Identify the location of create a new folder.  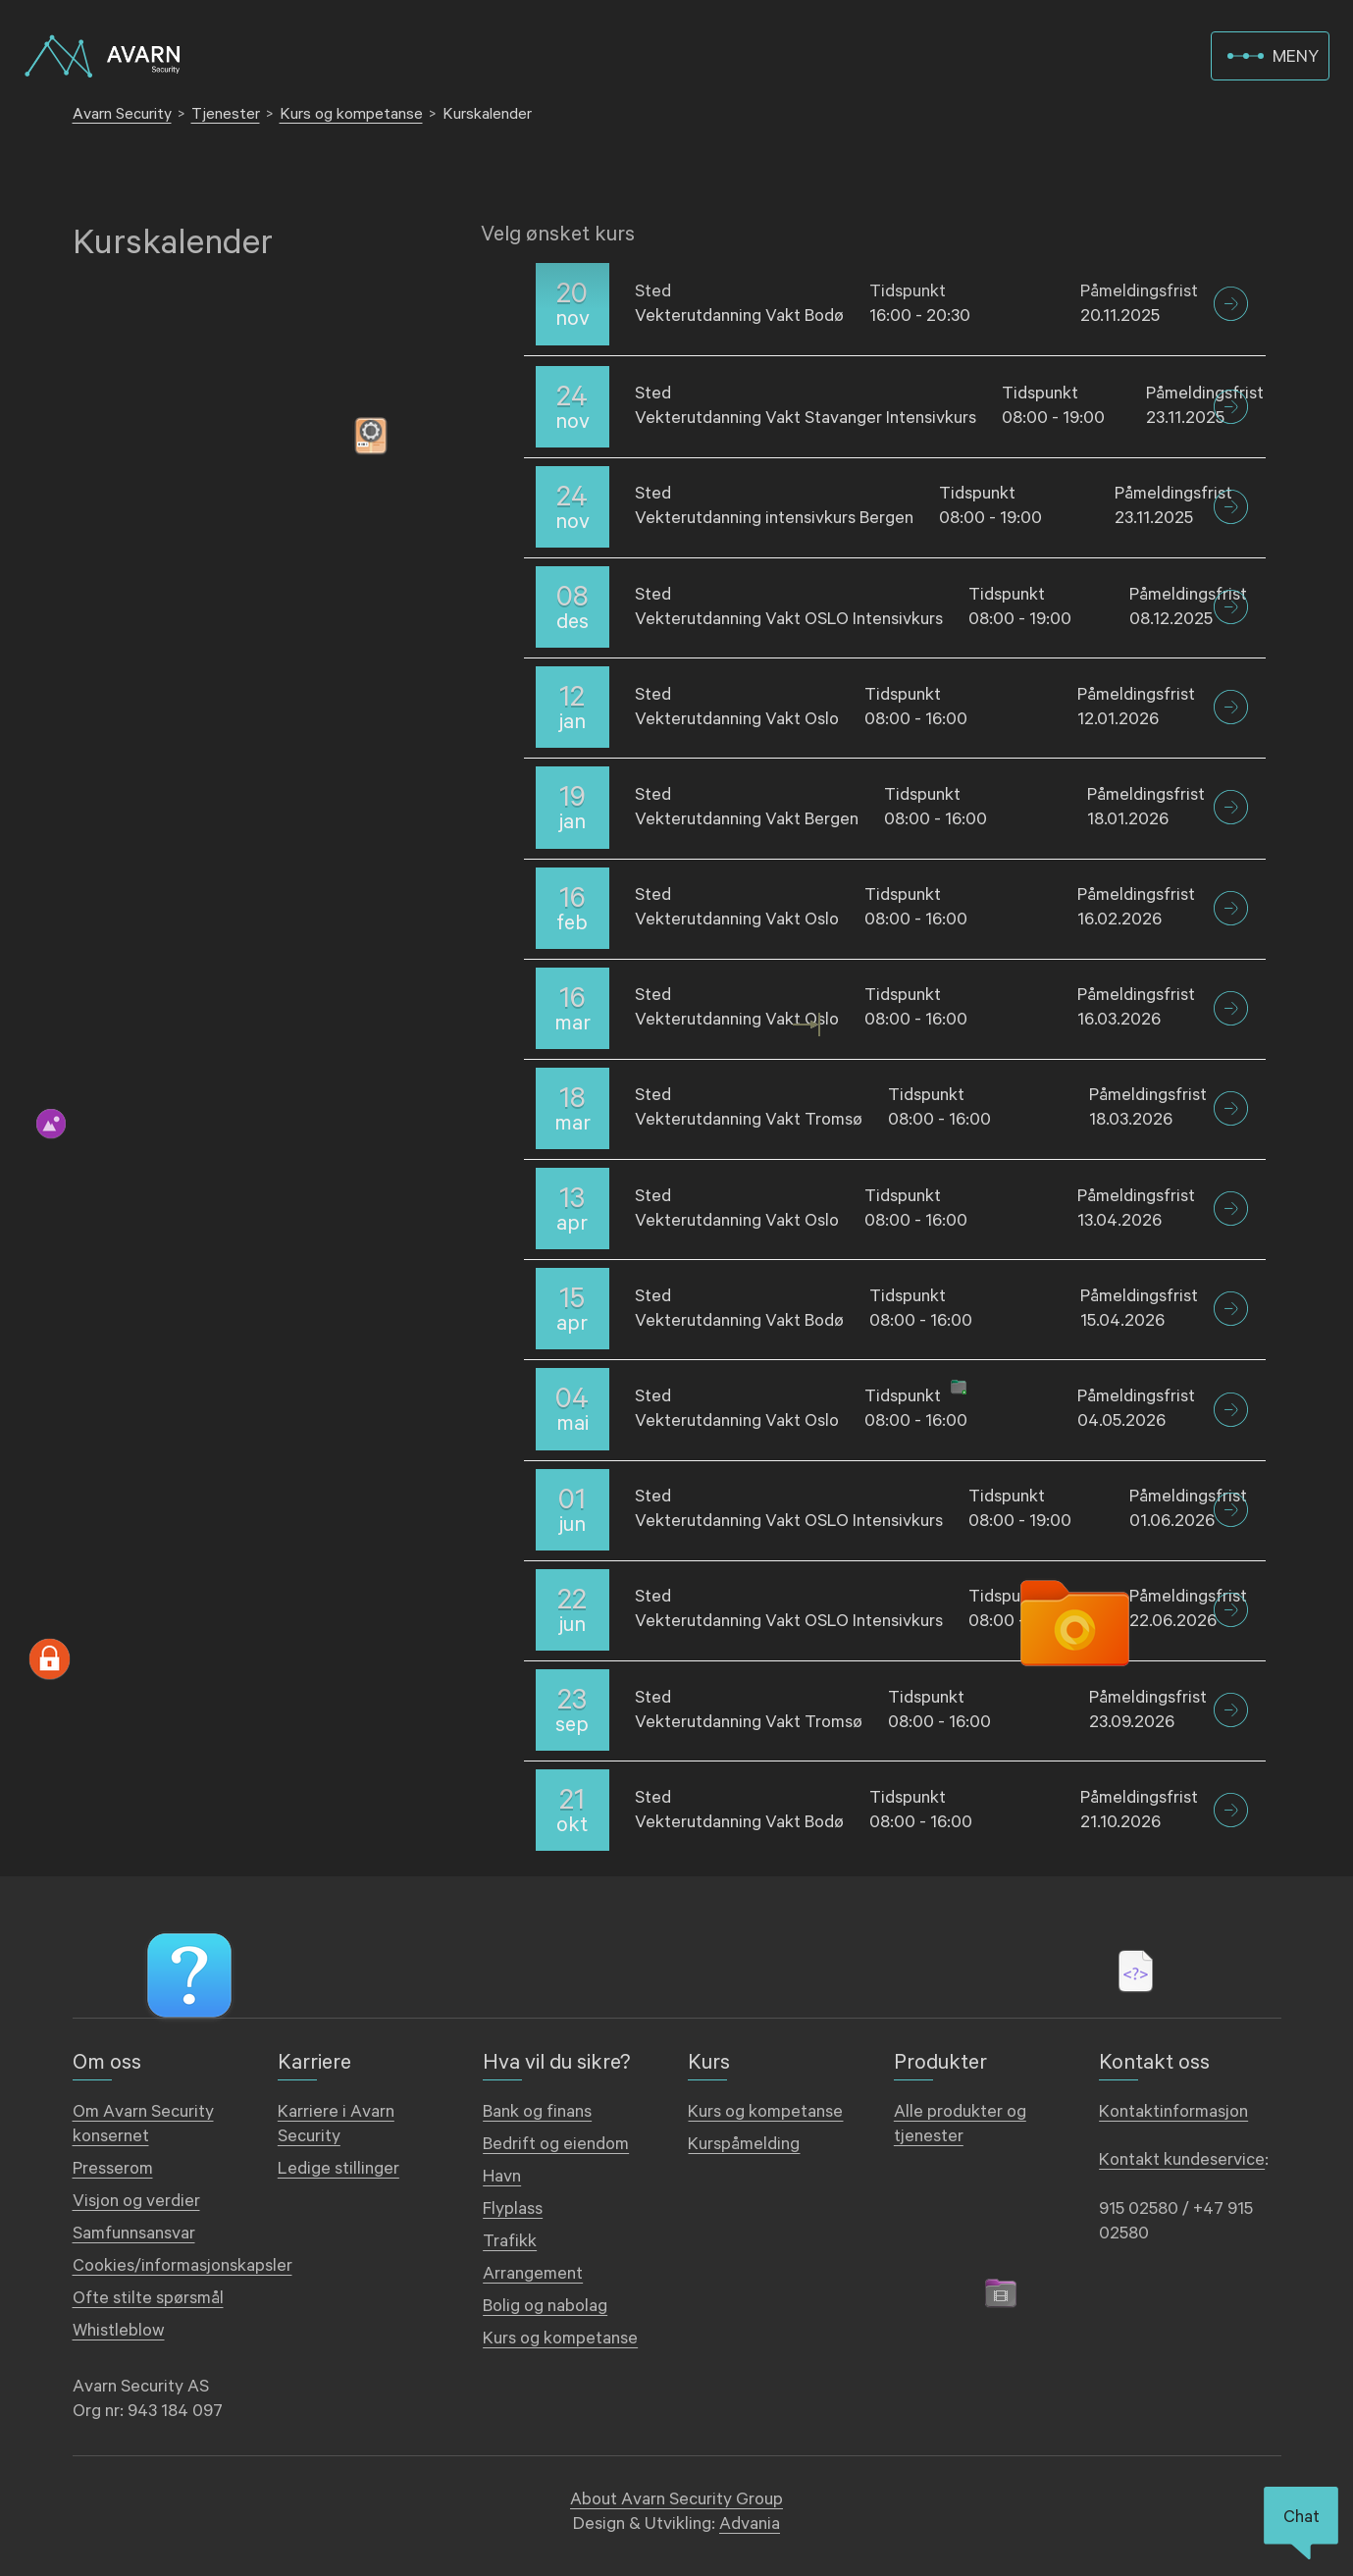
(959, 1387).